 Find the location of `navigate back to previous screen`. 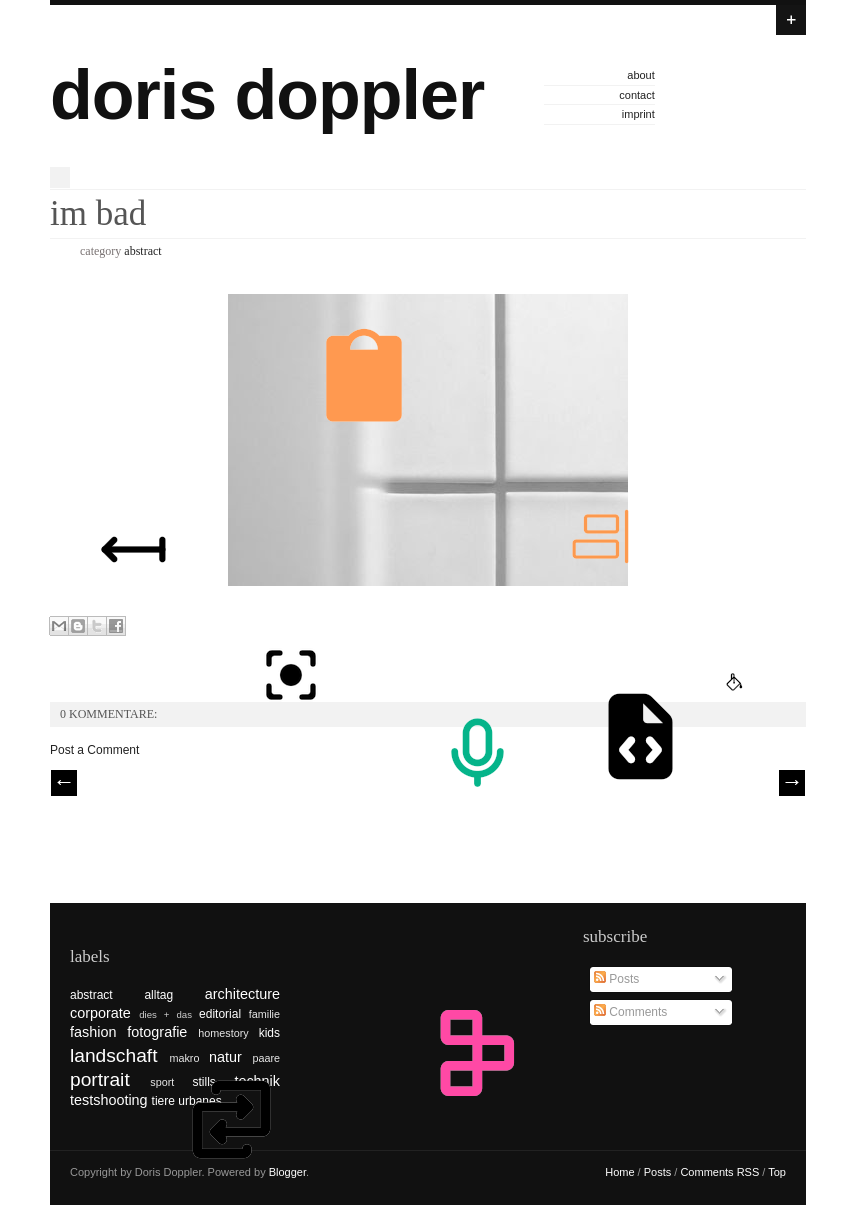

navigate back to previous screen is located at coordinates (133, 549).